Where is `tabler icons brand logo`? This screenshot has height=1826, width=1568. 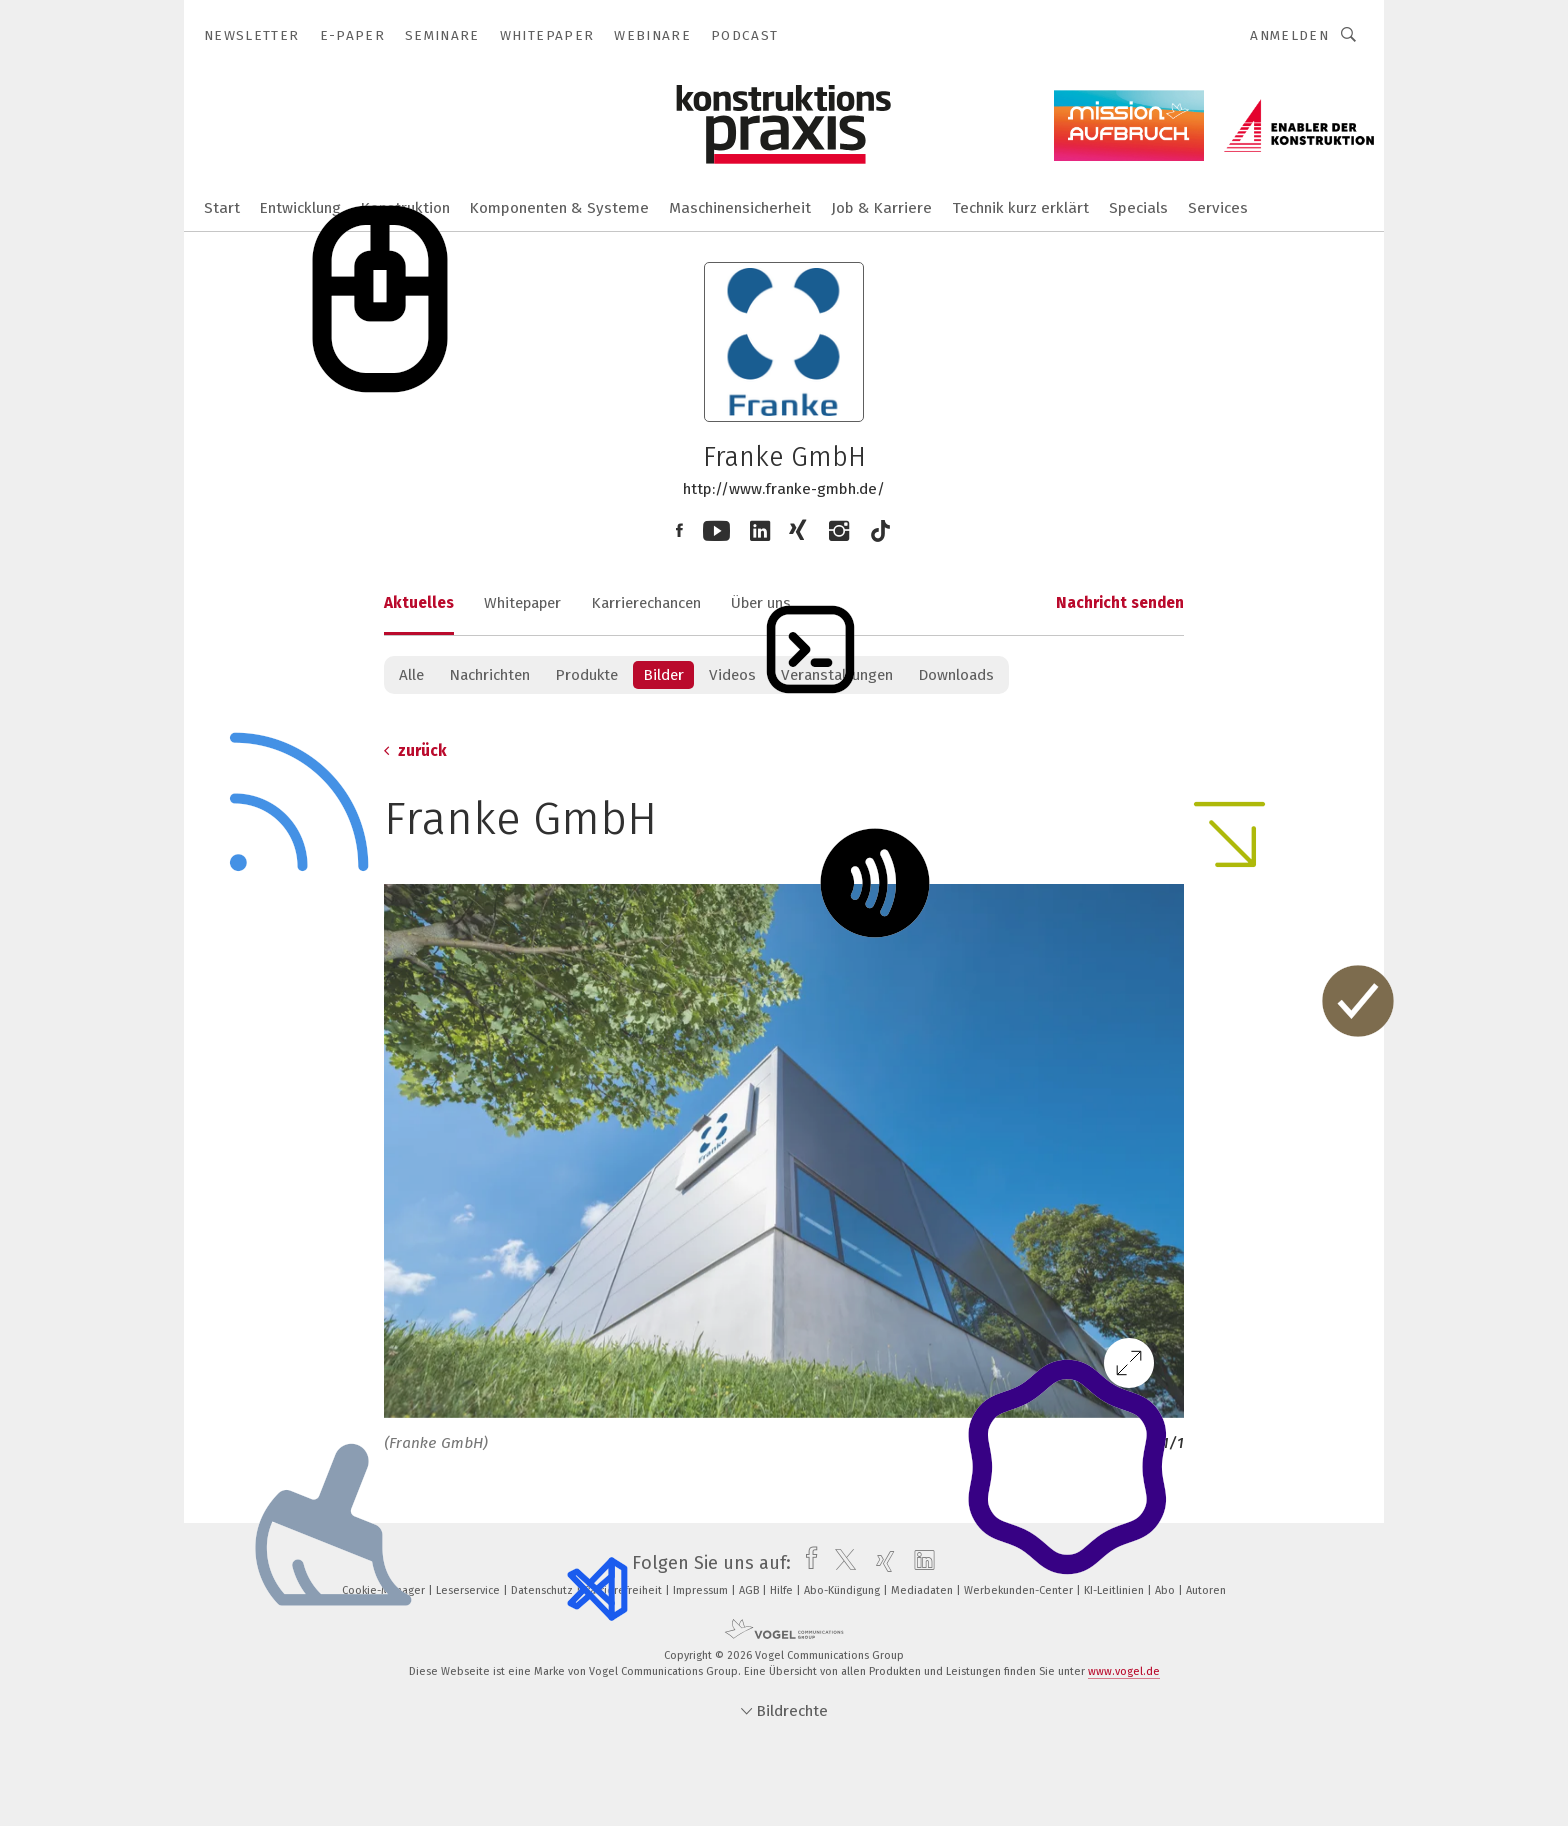
tabler icons brand logo is located at coordinates (810, 649).